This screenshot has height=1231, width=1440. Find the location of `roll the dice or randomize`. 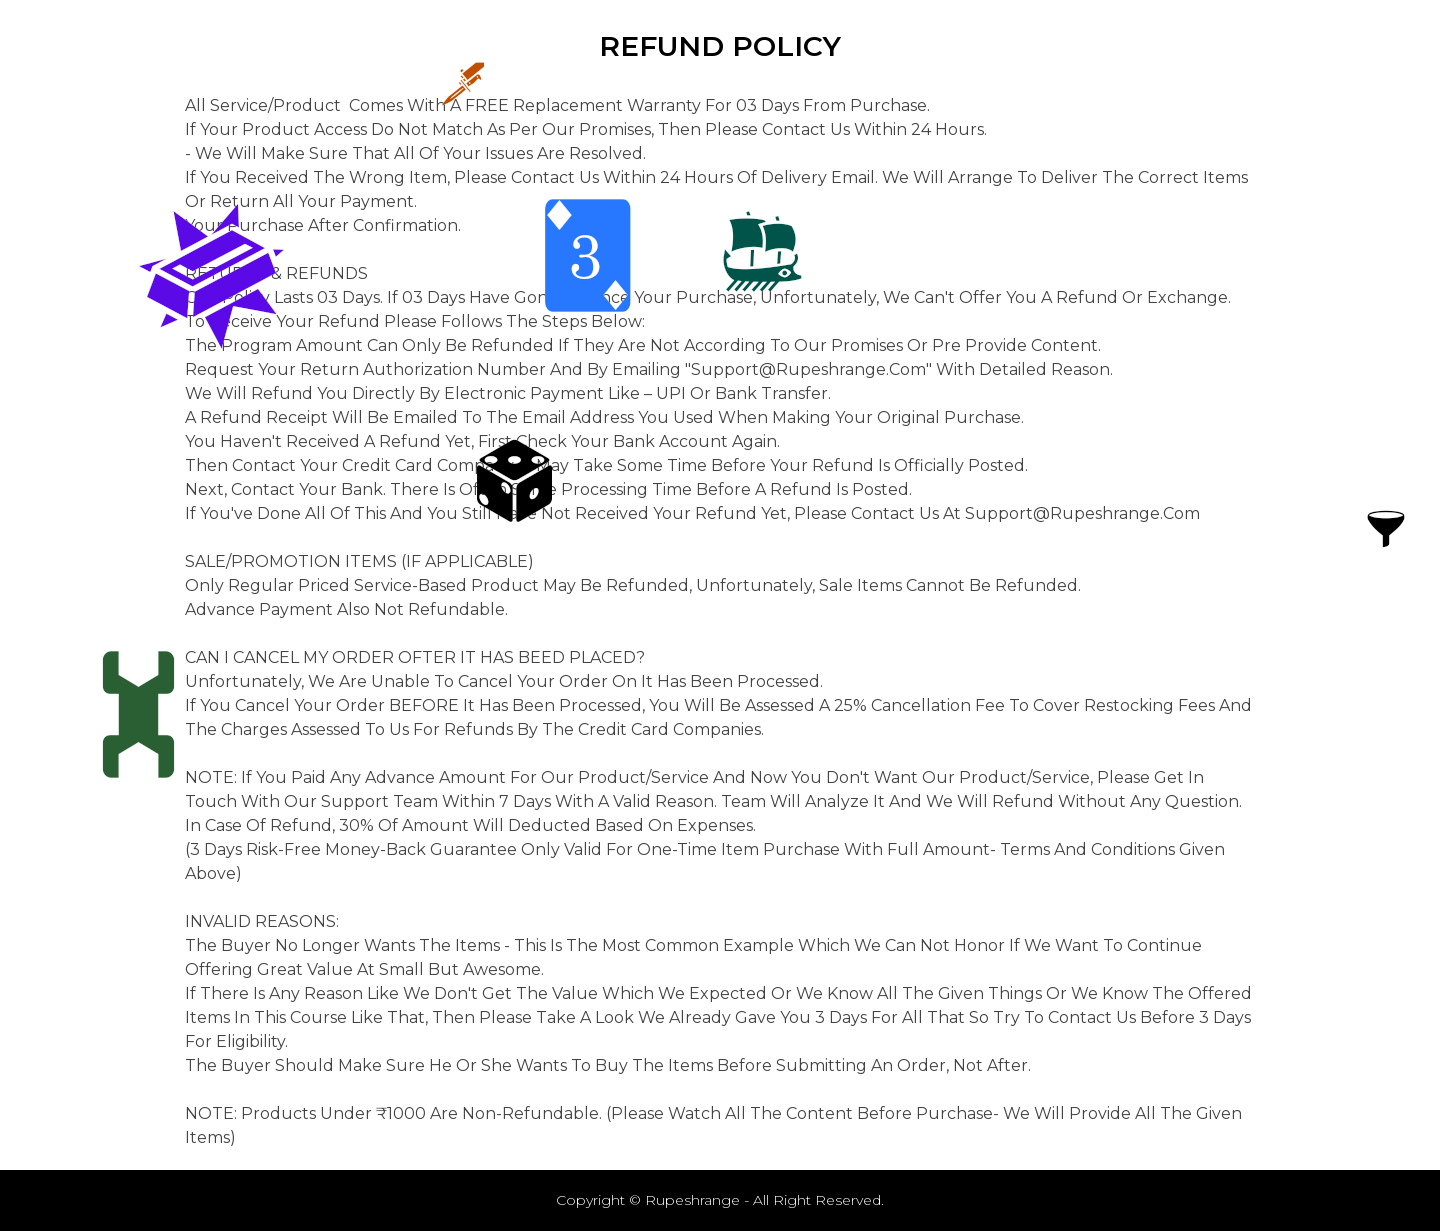

roll the dice or randomize is located at coordinates (514, 481).